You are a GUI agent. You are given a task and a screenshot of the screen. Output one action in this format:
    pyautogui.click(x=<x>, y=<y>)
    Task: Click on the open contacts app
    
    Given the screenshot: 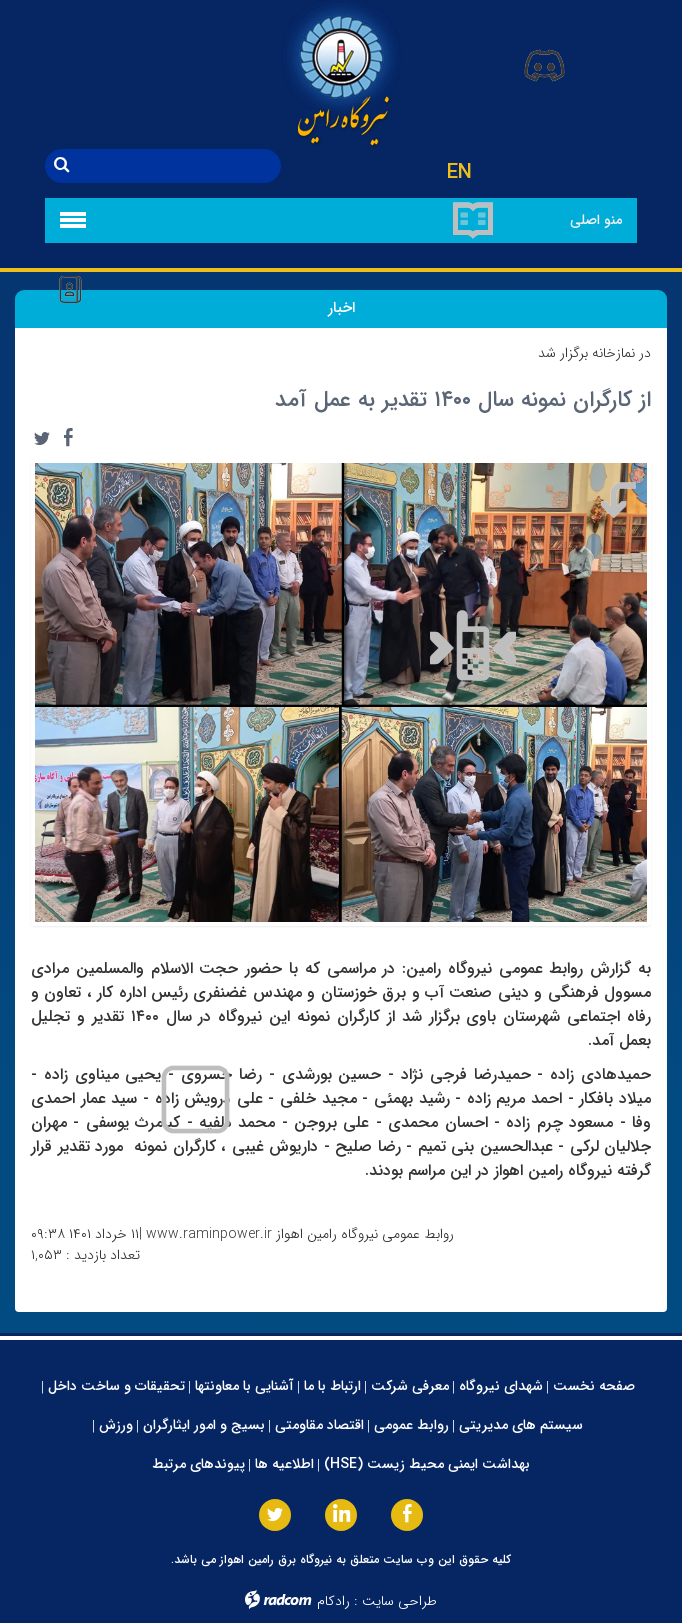 What is the action you would take?
    pyautogui.click(x=69, y=289)
    